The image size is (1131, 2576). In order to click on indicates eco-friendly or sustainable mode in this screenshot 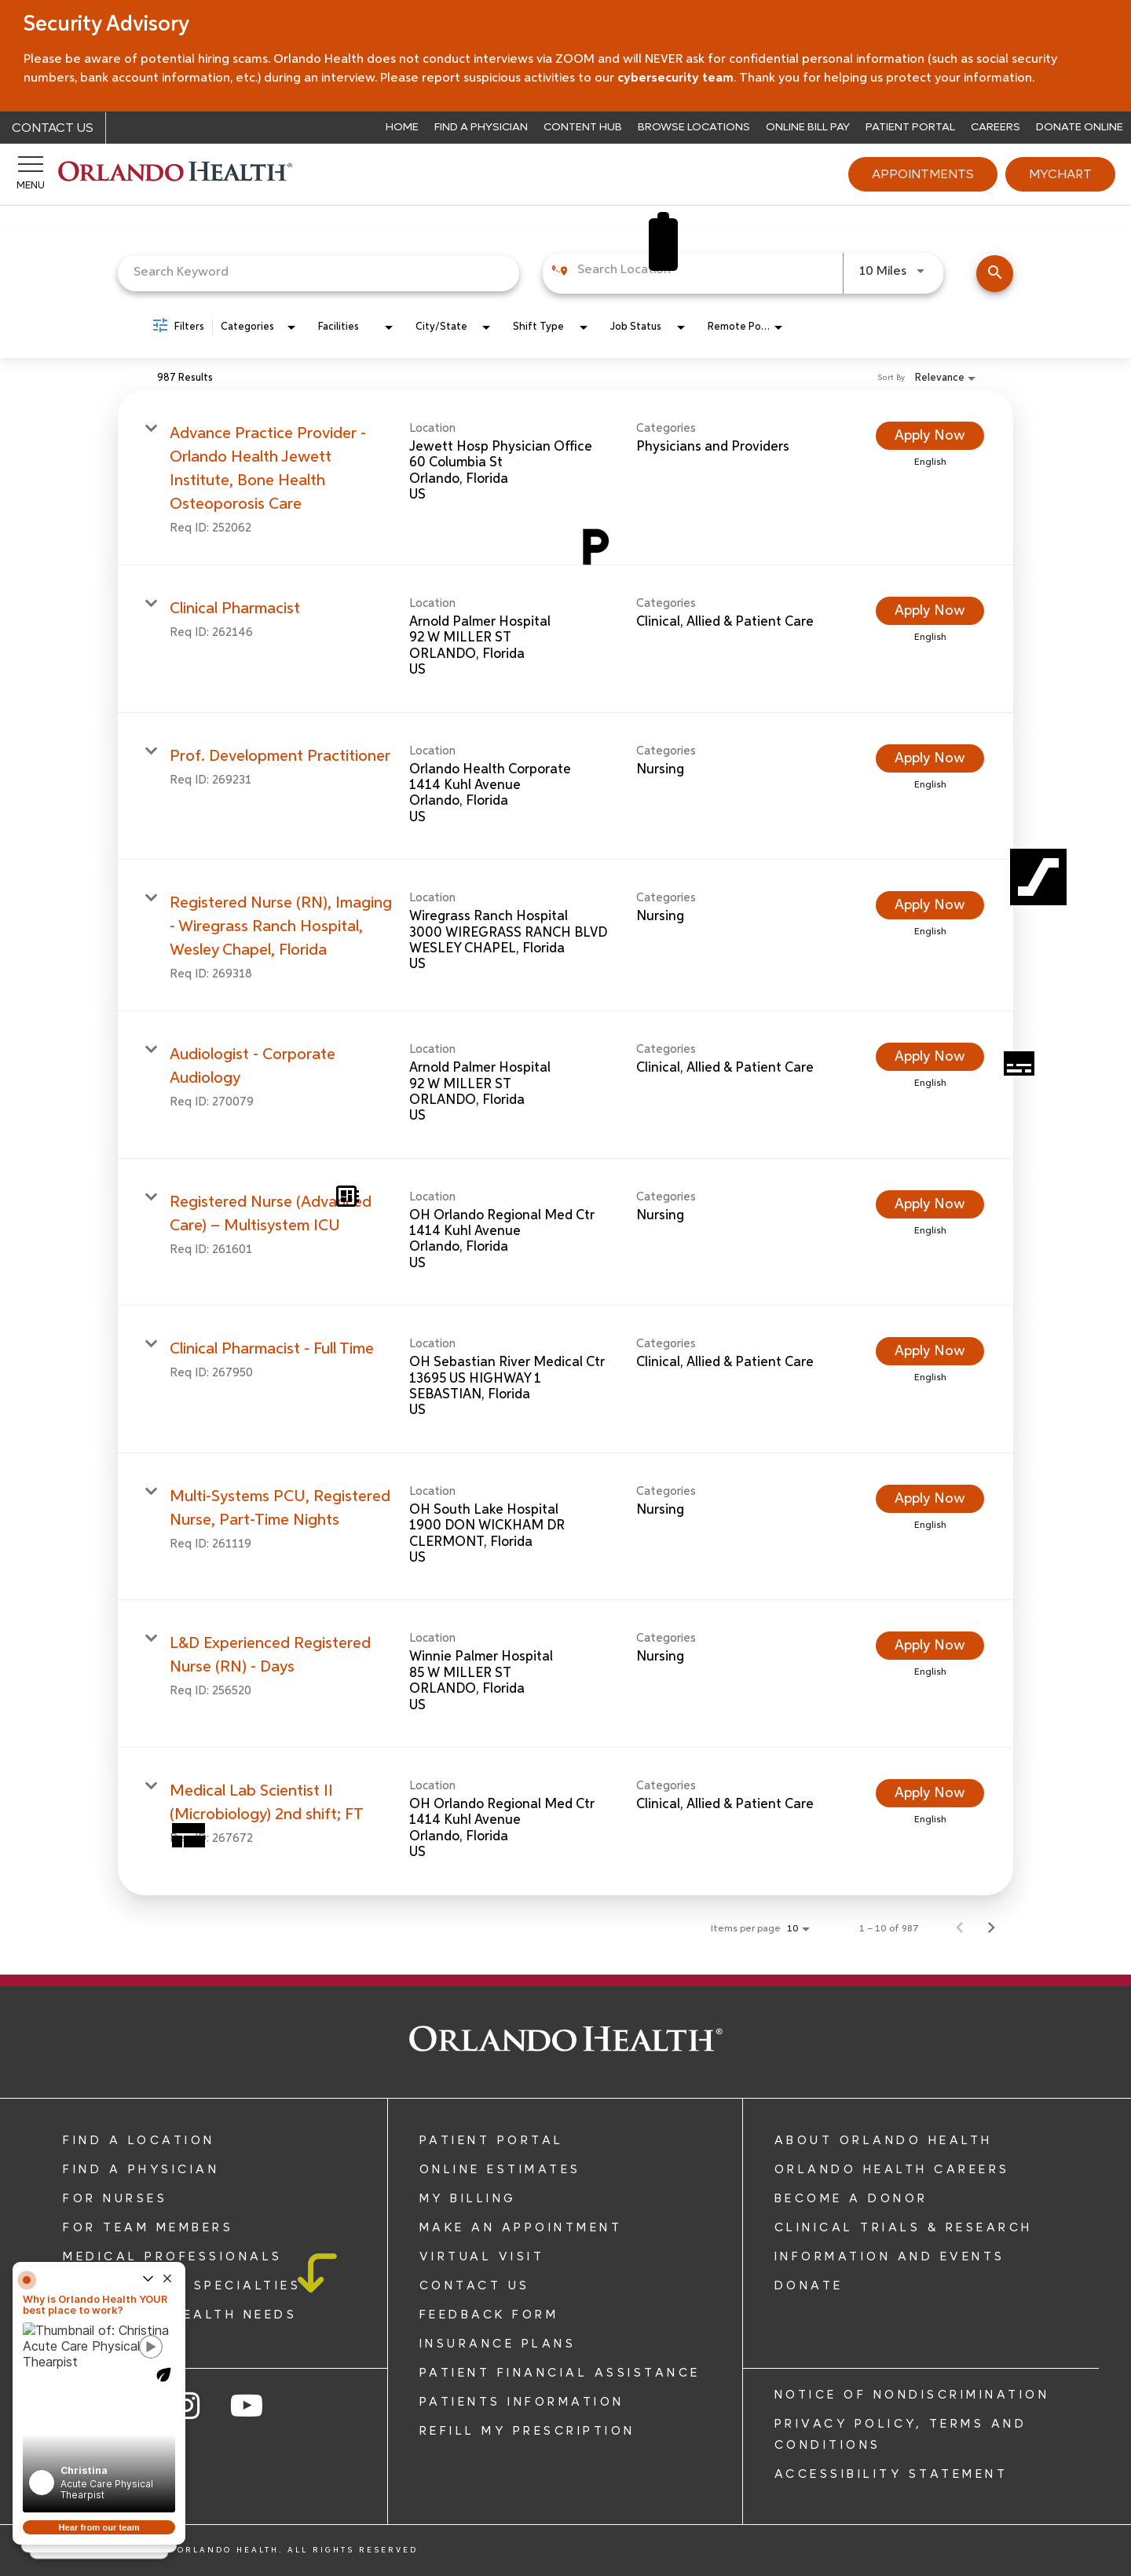, I will do `click(163, 2374)`.